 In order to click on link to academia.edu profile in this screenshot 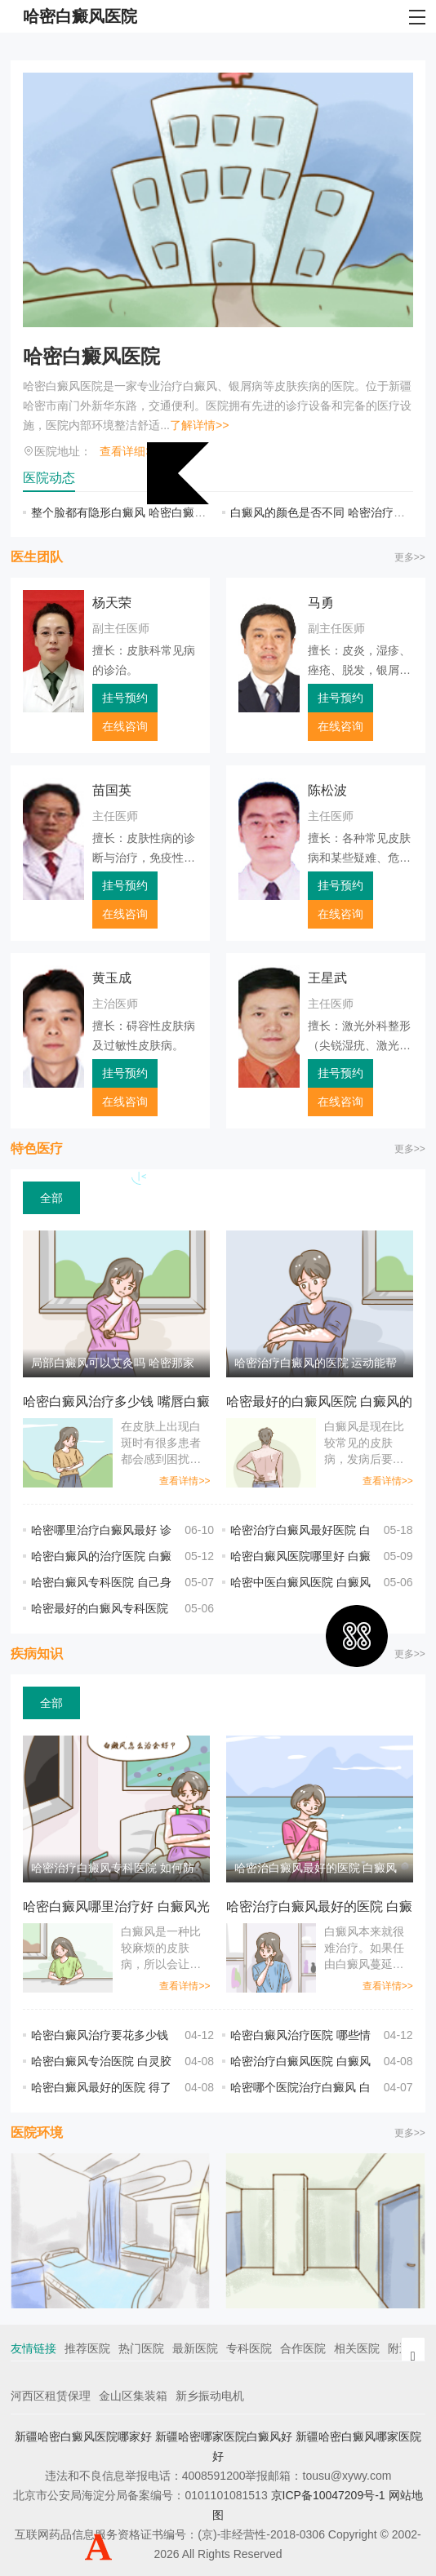, I will do `click(98, 2547)`.